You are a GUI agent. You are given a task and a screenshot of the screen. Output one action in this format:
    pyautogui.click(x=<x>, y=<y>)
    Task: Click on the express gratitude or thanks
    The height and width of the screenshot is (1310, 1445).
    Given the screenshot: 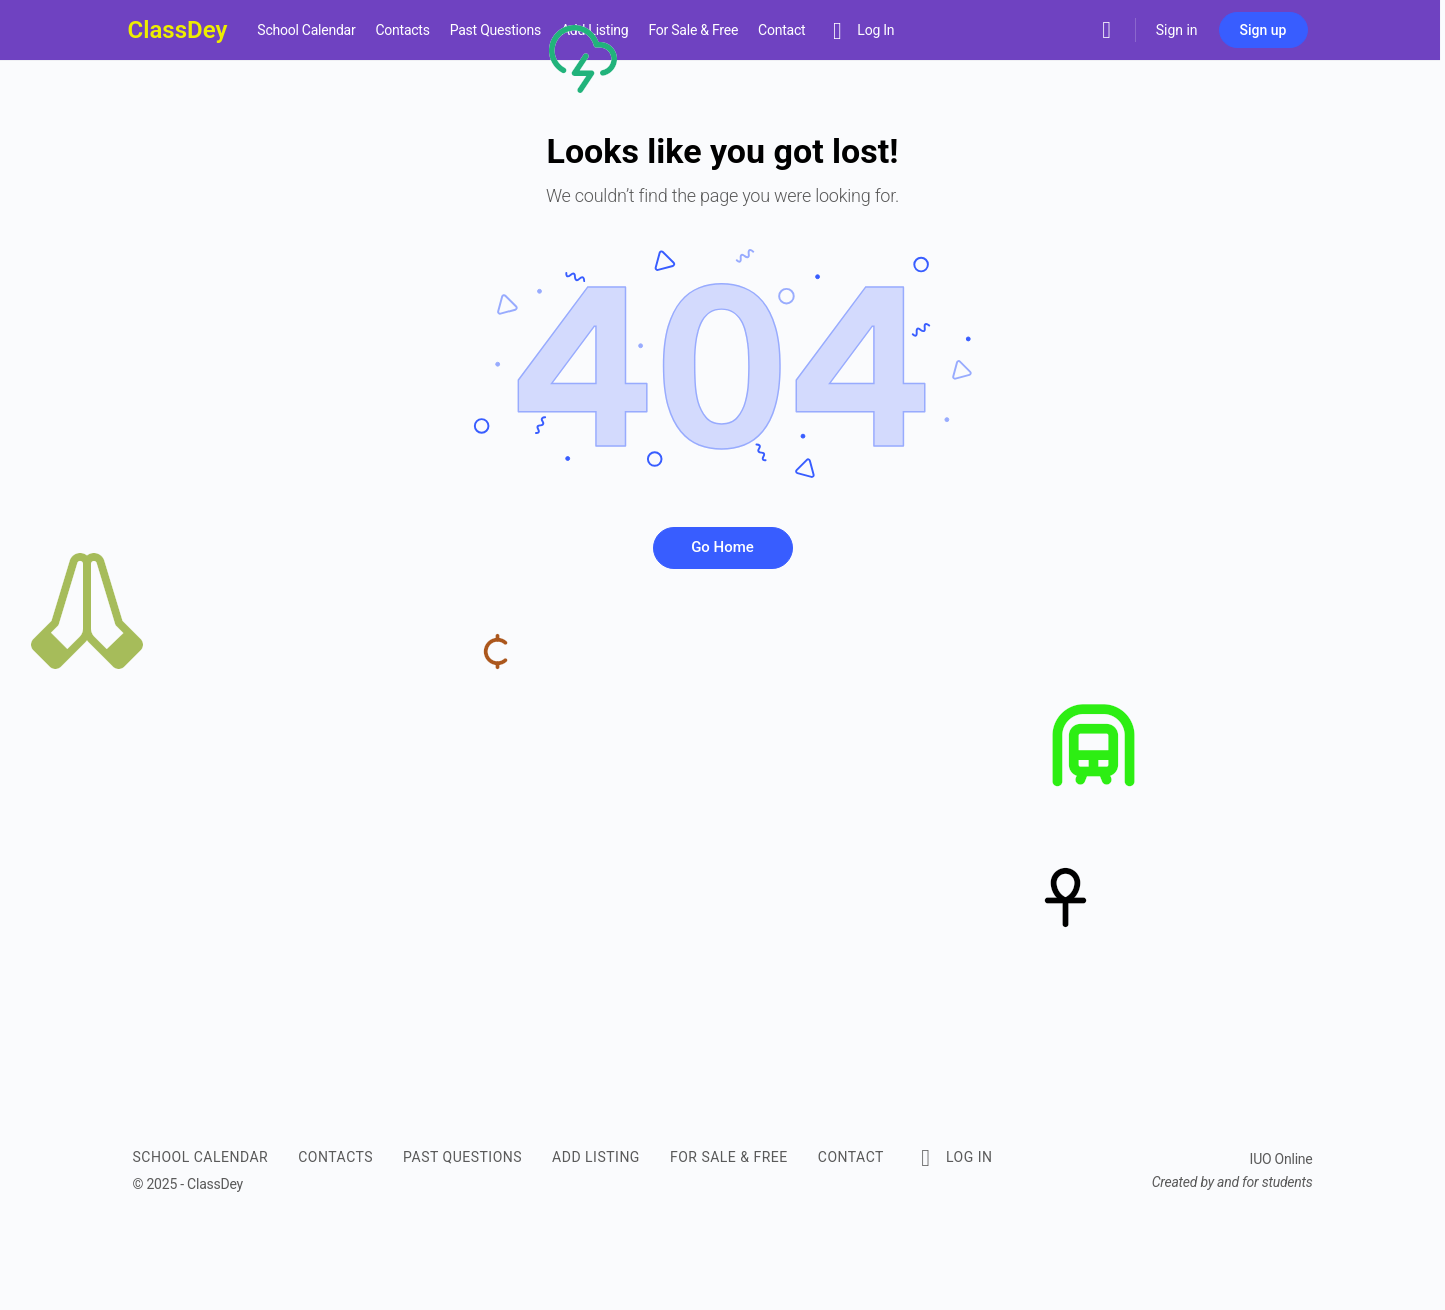 What is the action you would take?
    pyautogui.click(x=87, y=613)
    